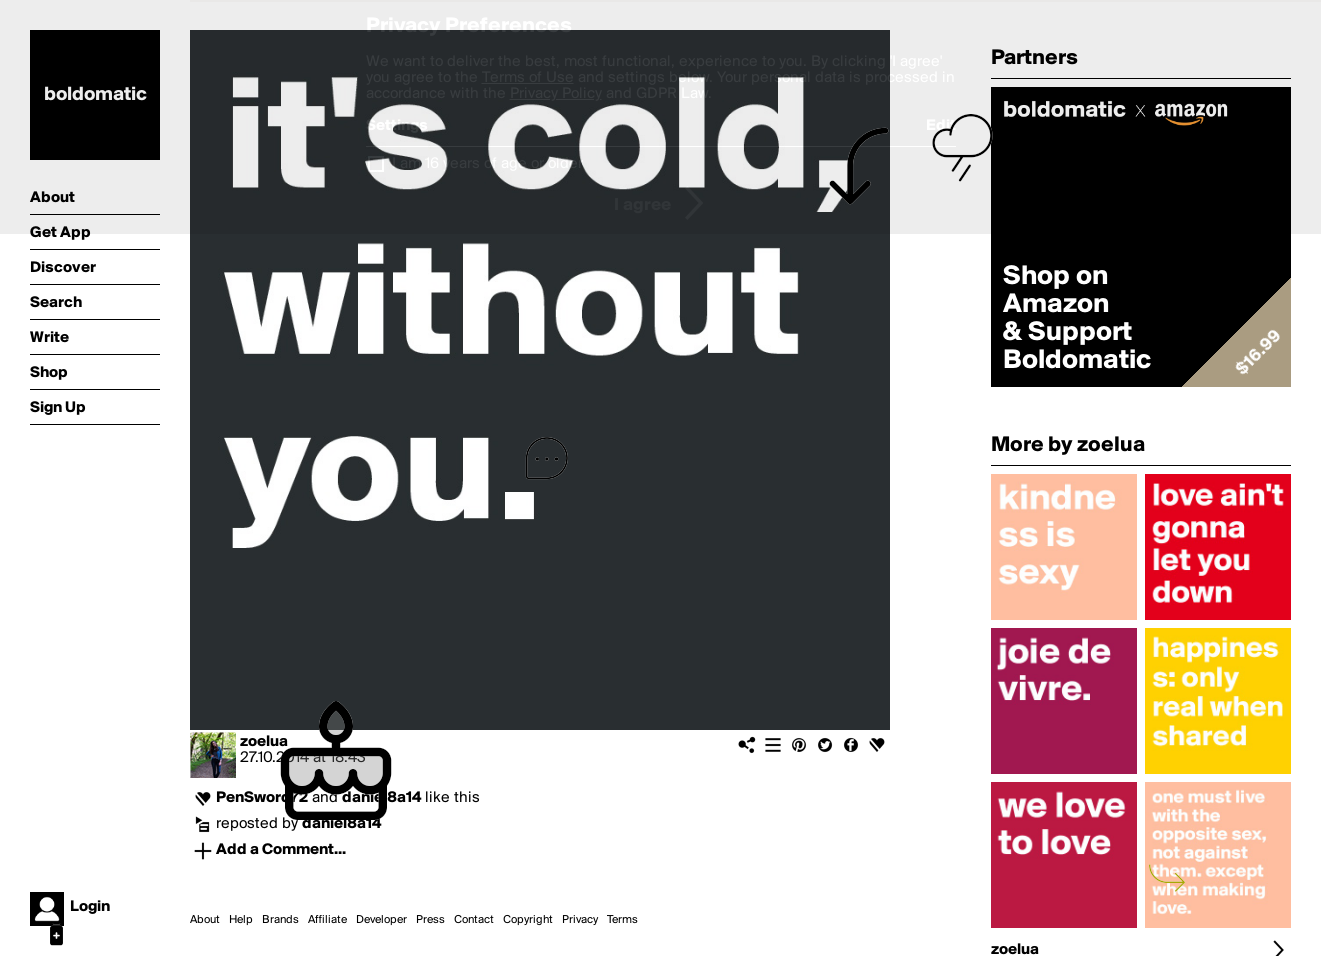 This screenshot has width=1321, height=956. What do you see at coordinates (962, 146) in the screenshot?
I see `current weather conditions: rain` at bounding box center [962, 146].